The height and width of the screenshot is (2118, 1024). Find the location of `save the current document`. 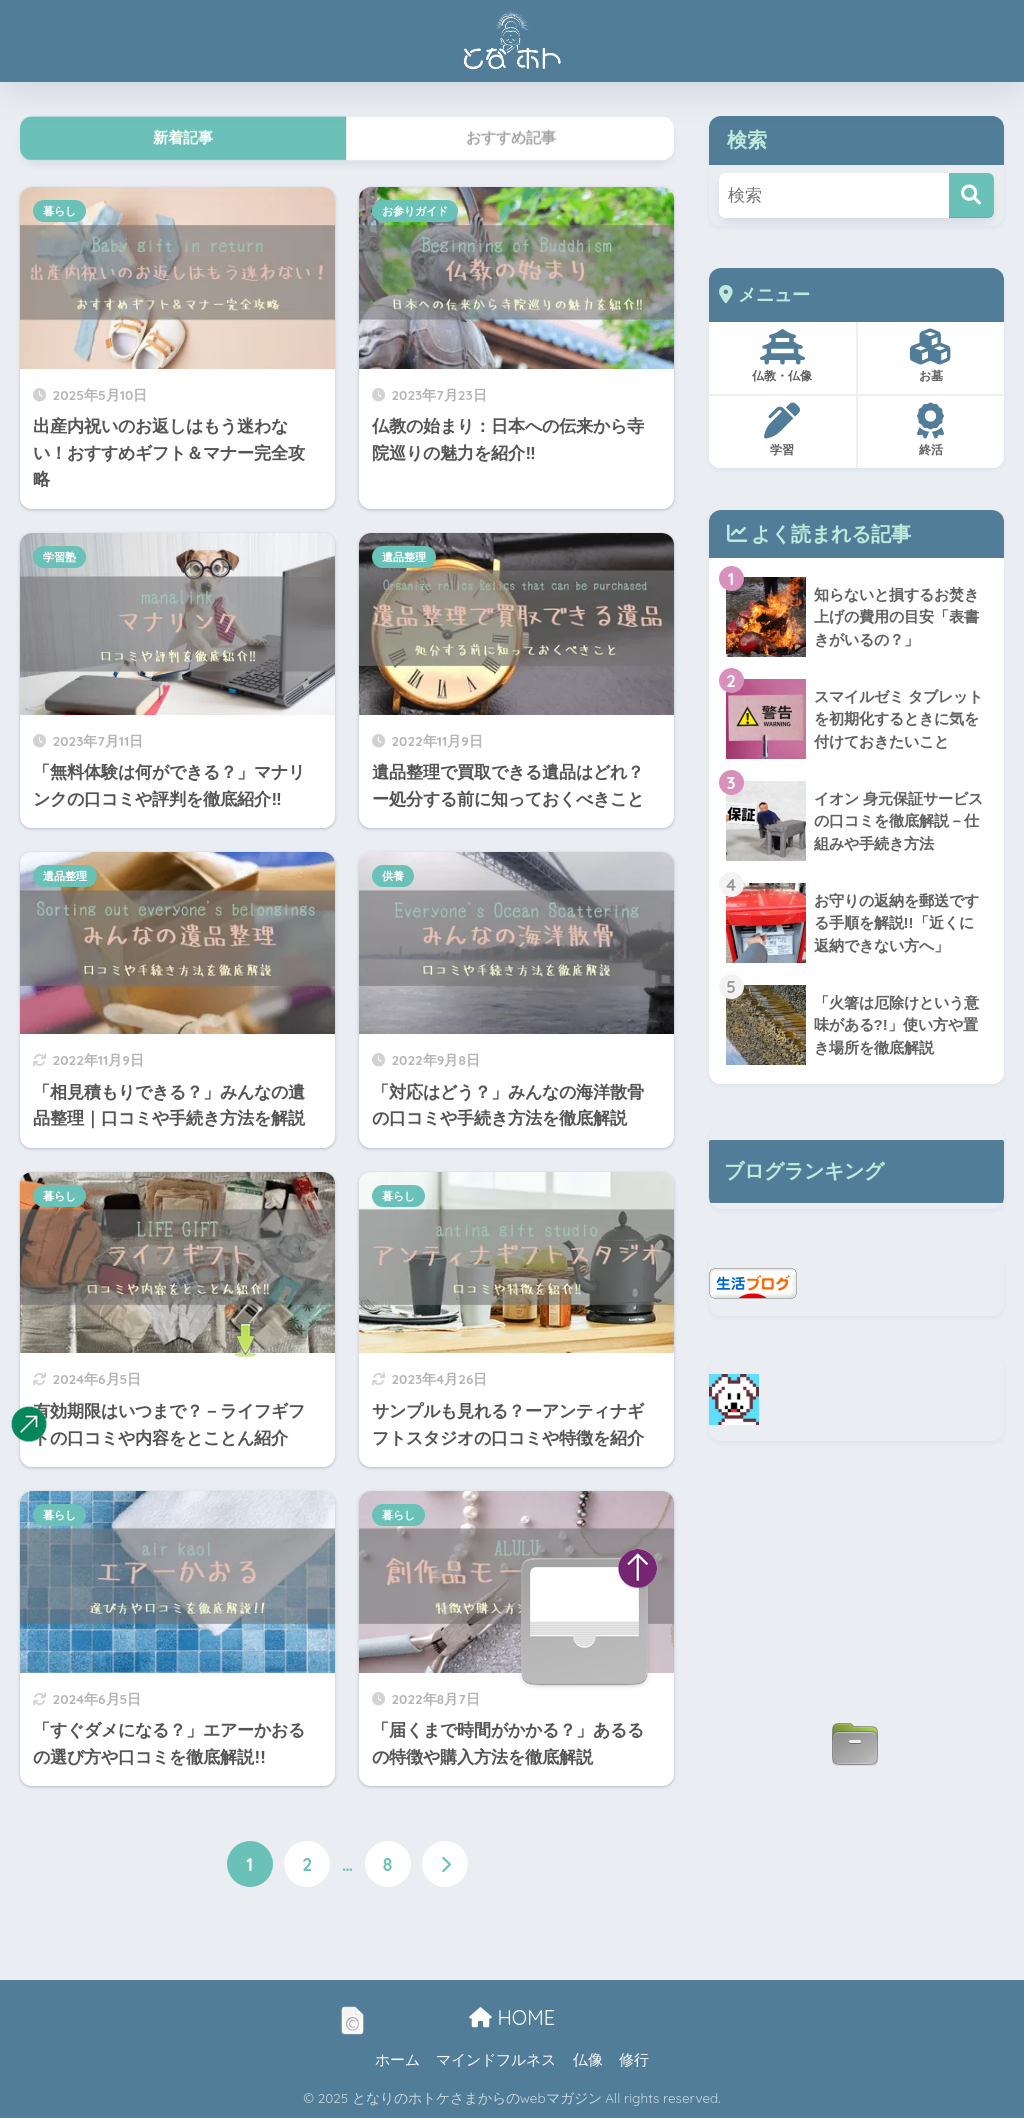

save the current document is located at coordinates (245, 1340).